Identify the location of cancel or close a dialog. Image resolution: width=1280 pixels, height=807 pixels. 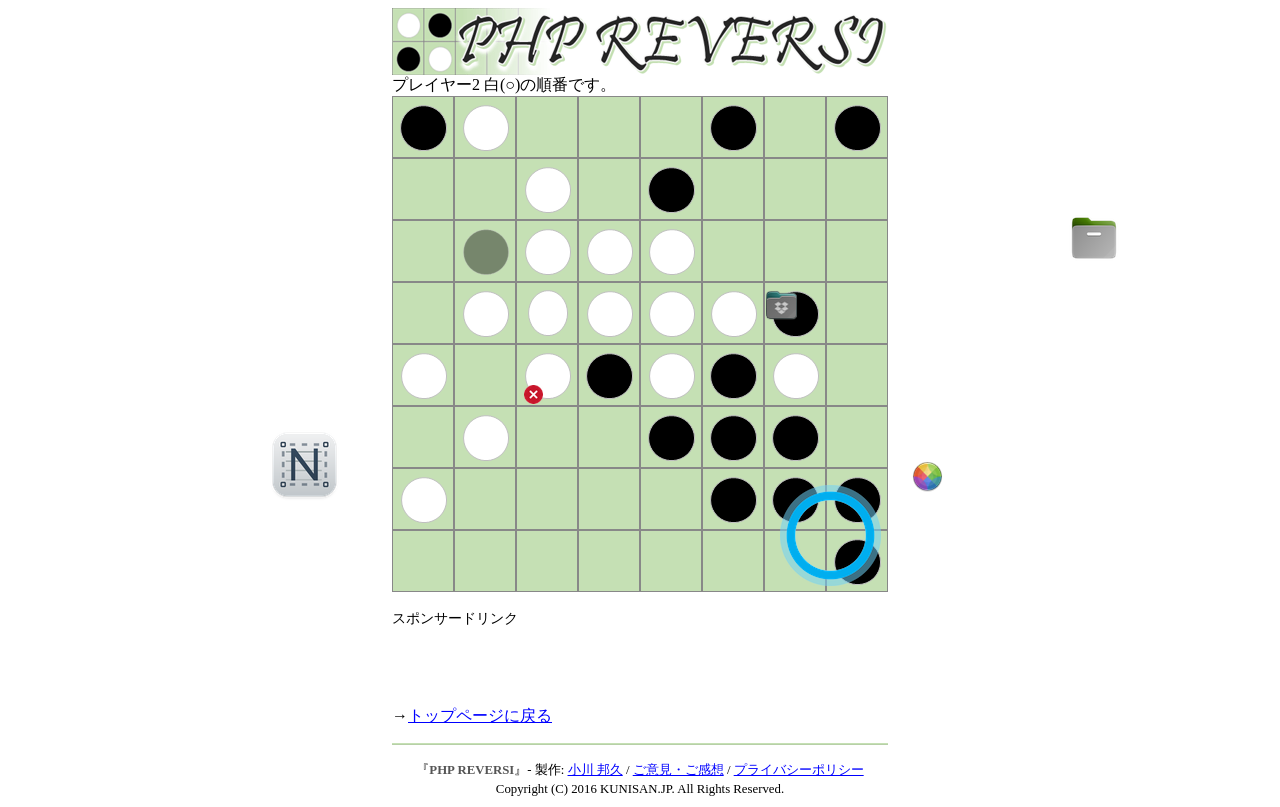
(533, 394).